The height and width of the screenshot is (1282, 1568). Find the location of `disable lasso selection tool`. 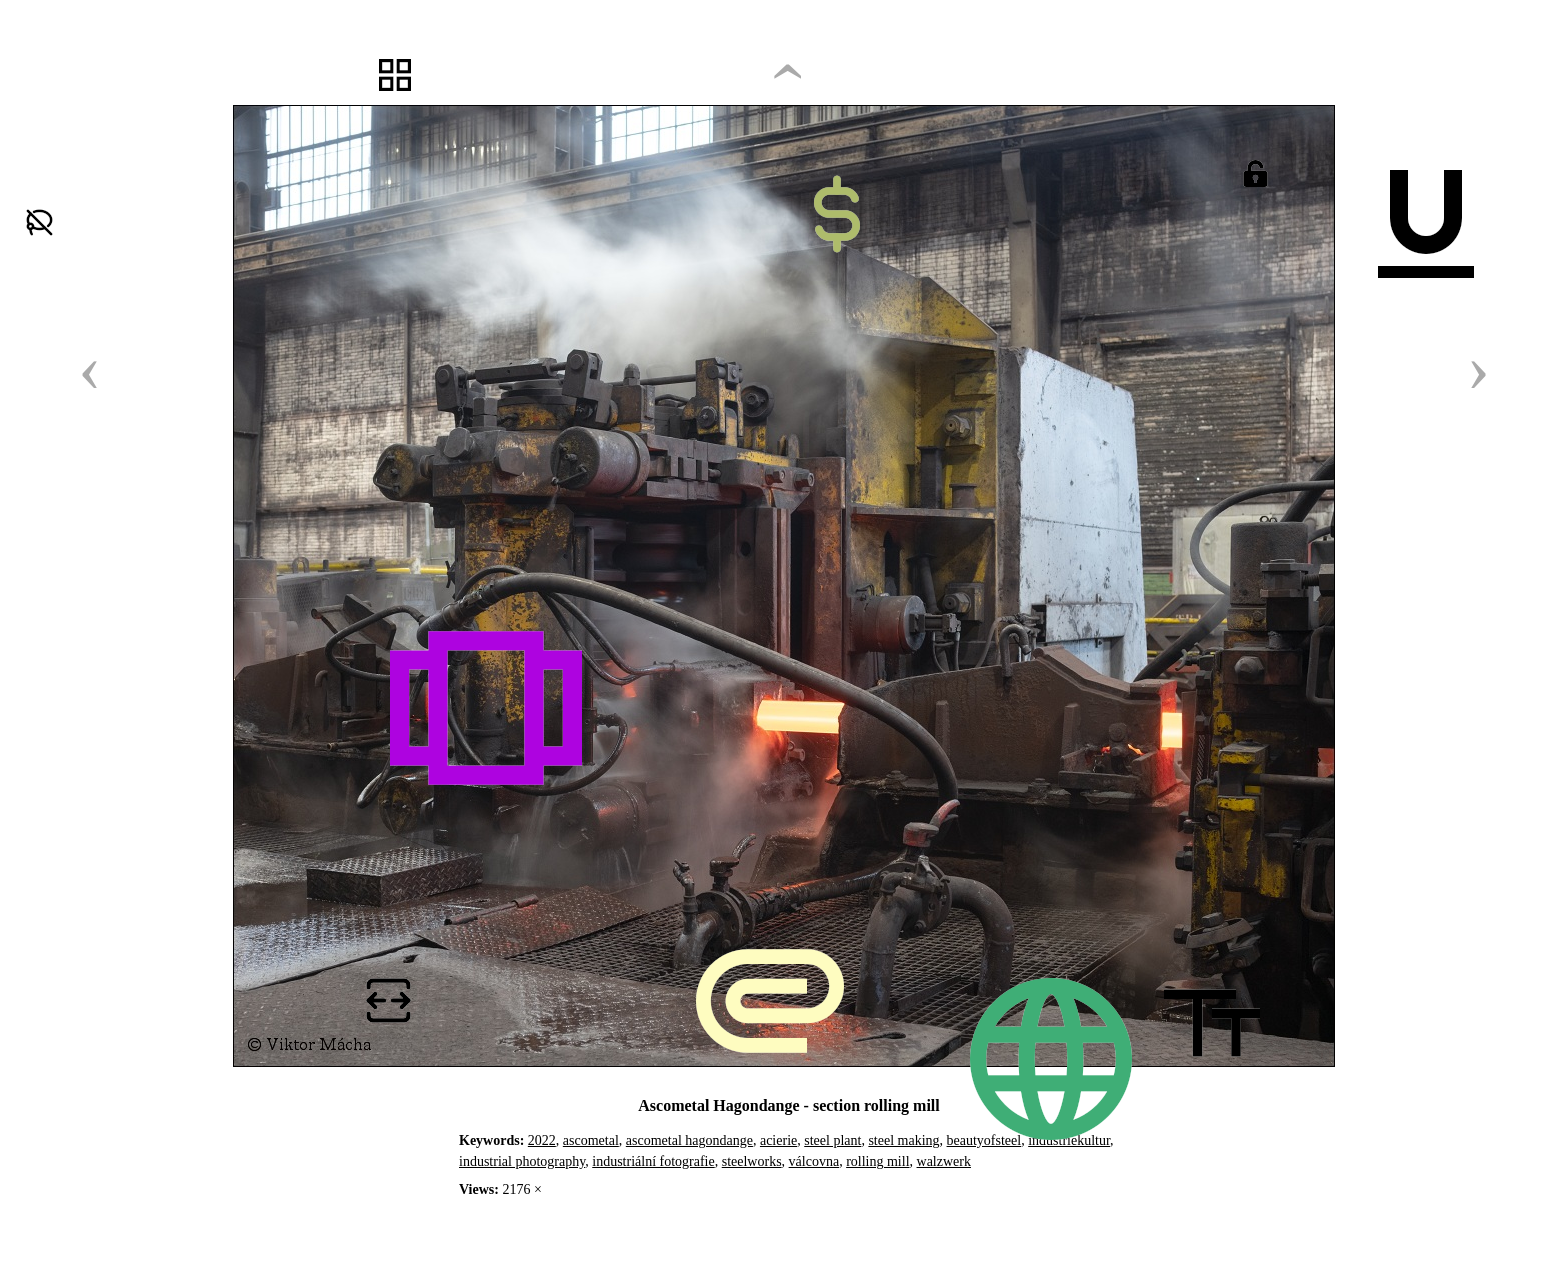

disable lasso selection tool is located at coordinates (39, 222).